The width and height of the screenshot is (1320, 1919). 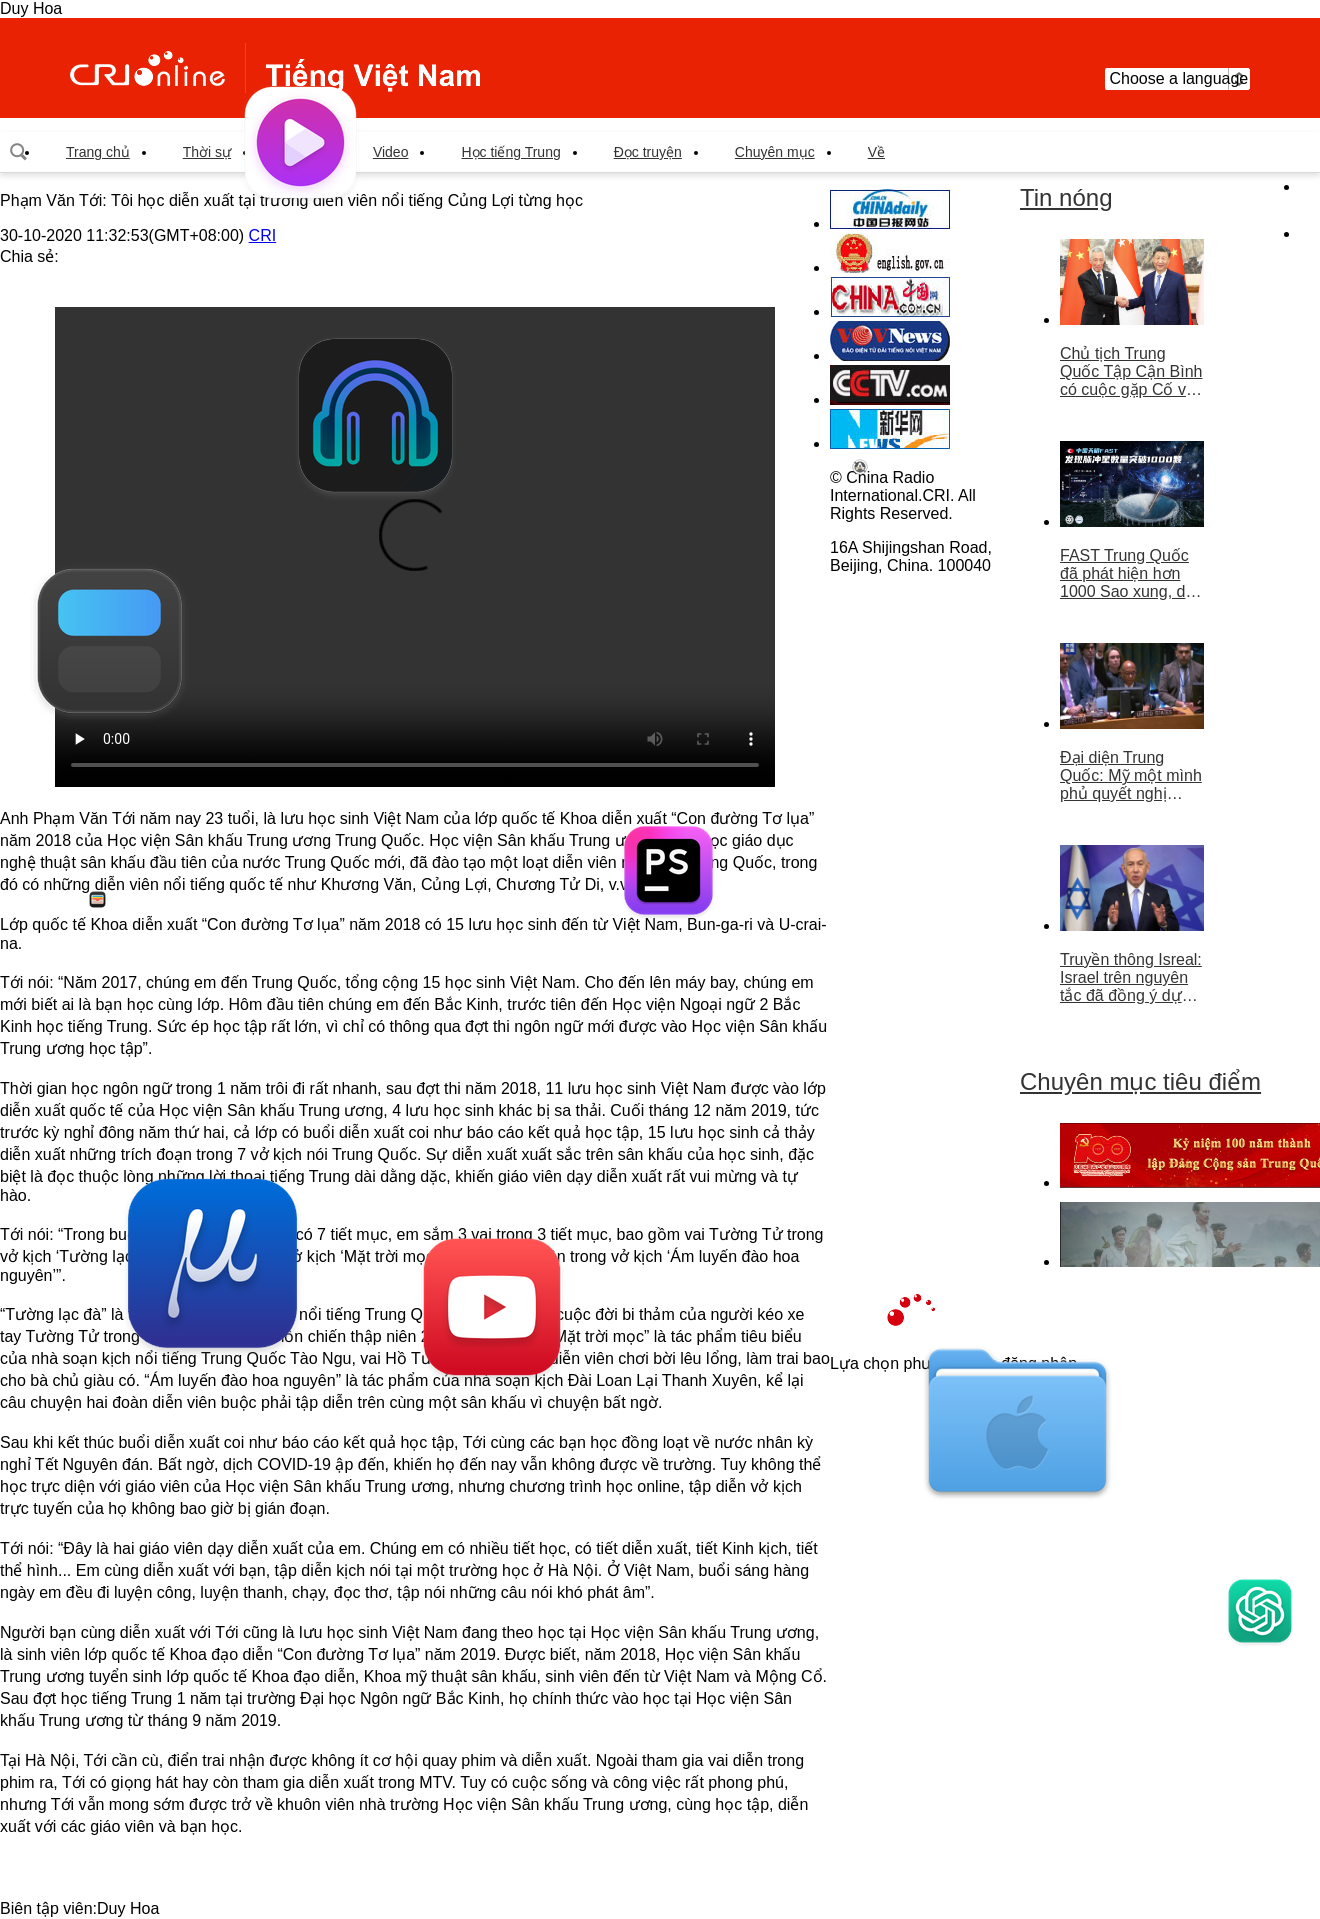 I want to click on open the Micro app, so click(x=212, y=1263).